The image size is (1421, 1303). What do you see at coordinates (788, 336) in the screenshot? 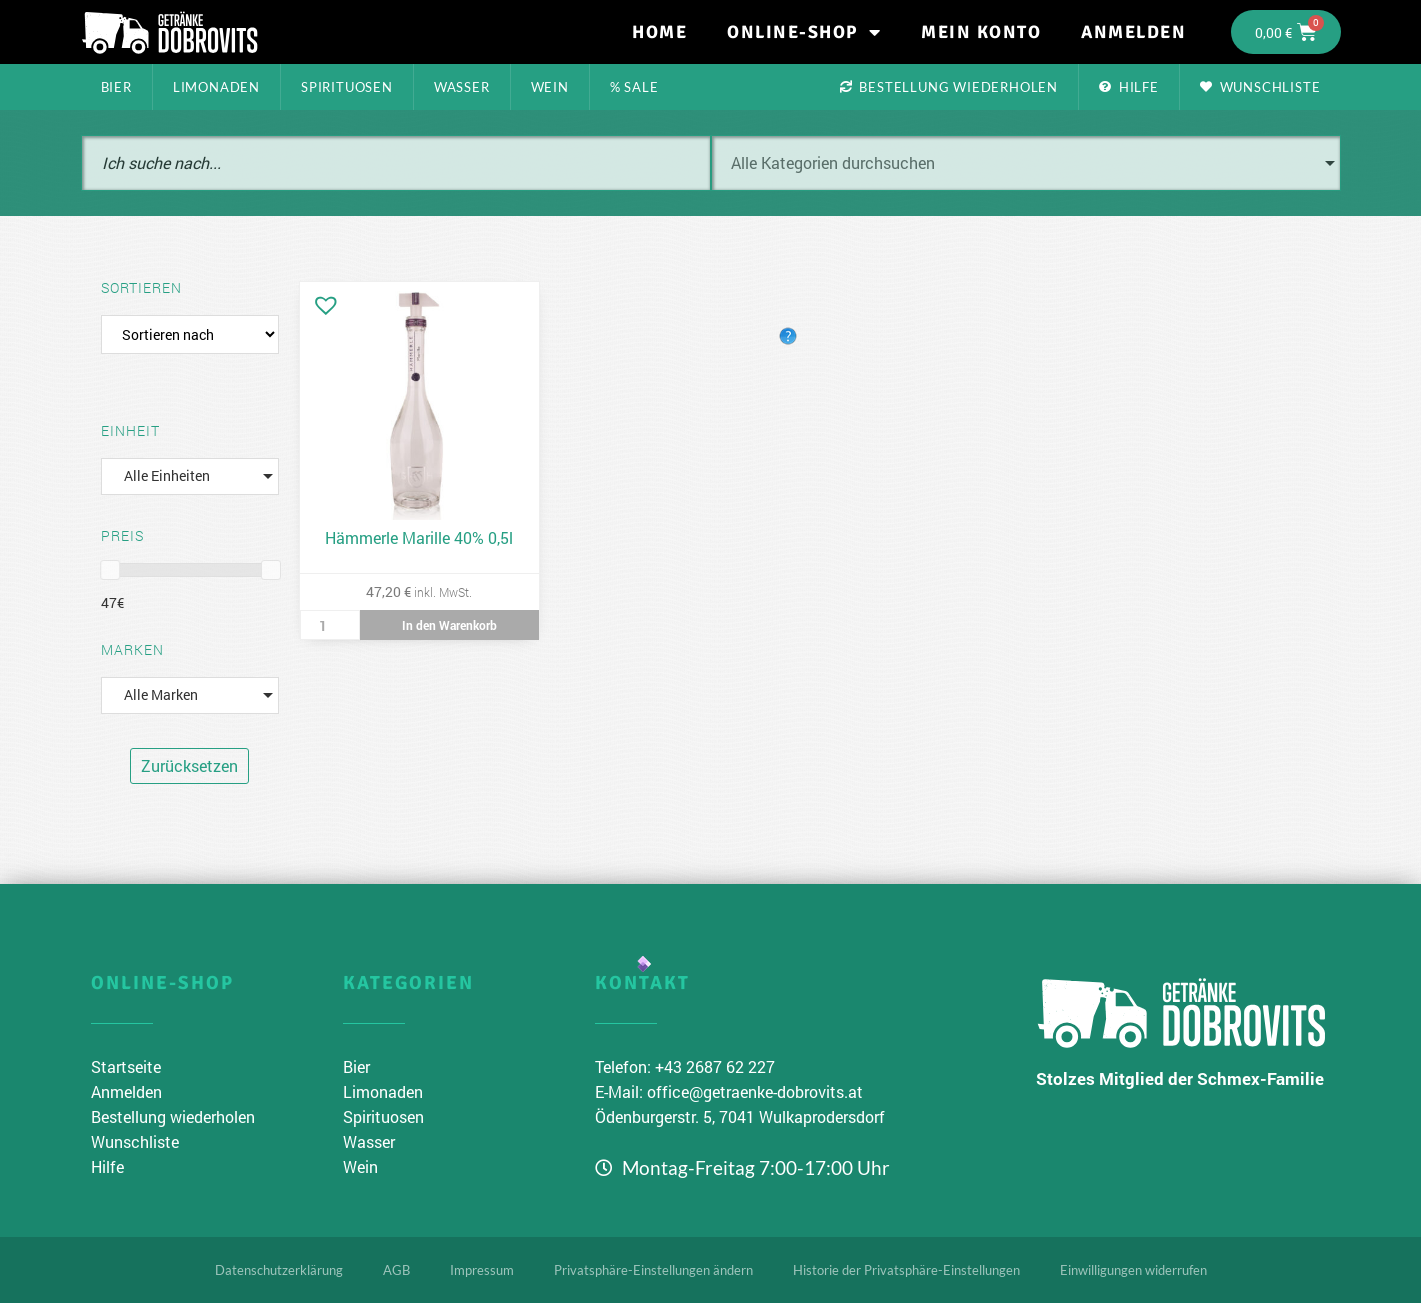
I see `open help center or documentation` at bounding box center [788, 336].